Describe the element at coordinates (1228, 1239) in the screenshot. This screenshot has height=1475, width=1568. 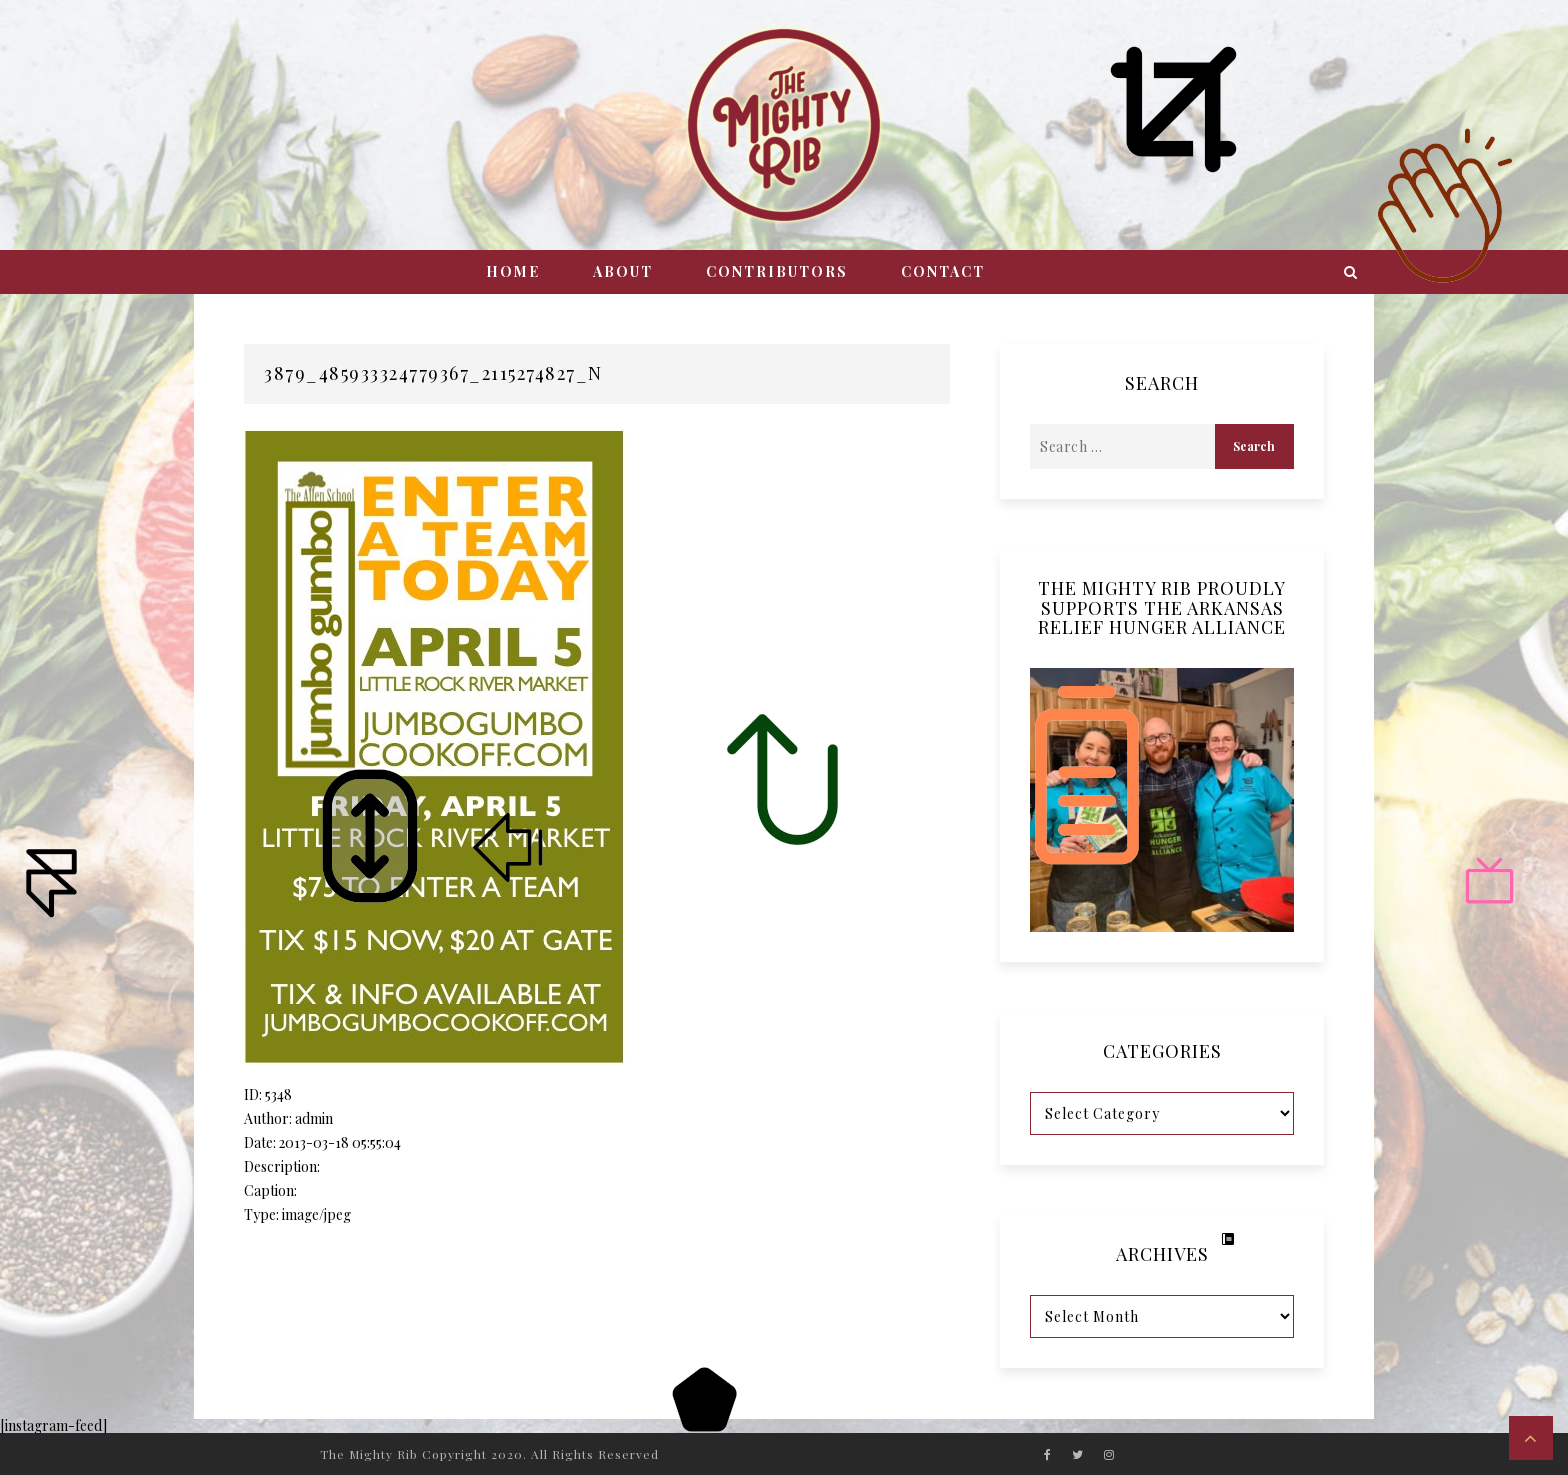
I see `open your notebook or notes` at that location.